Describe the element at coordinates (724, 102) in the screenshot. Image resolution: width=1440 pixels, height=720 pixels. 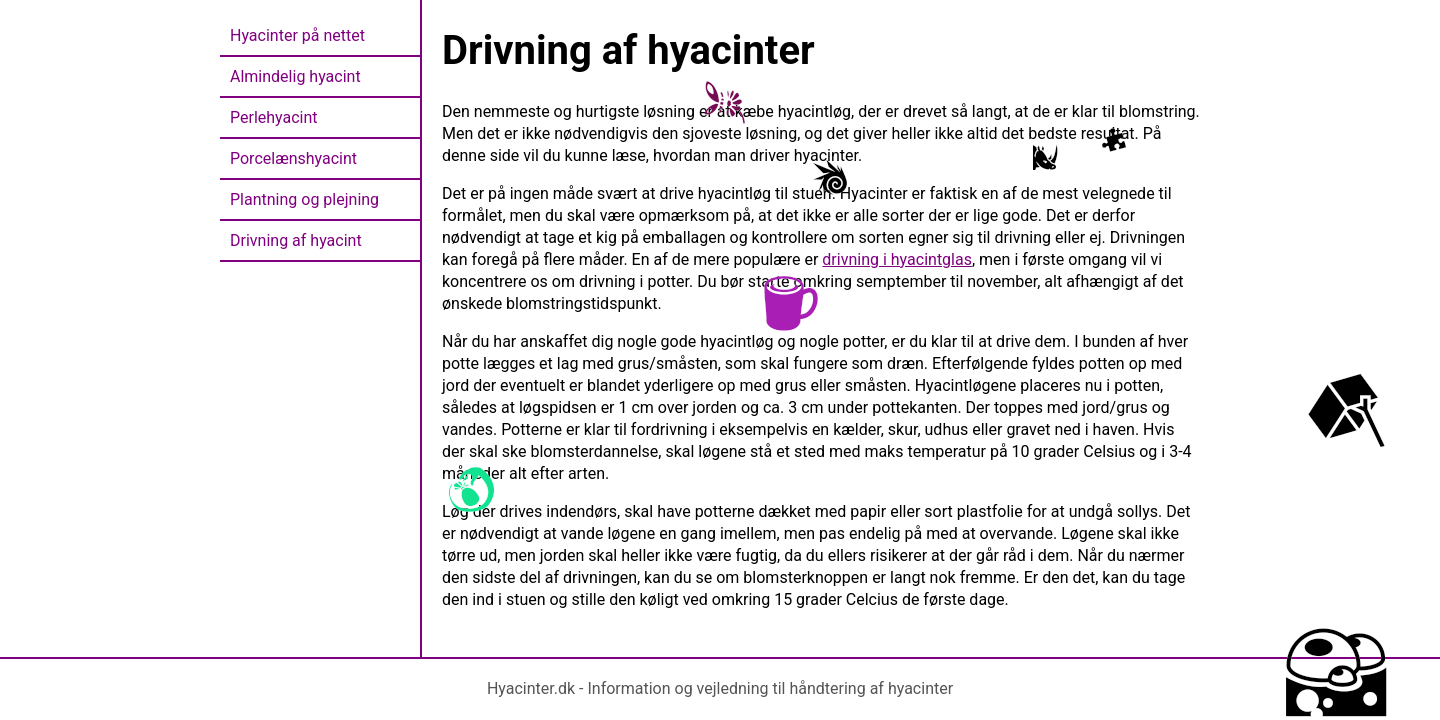
I see `access garden or nature-themed game content` at that location.